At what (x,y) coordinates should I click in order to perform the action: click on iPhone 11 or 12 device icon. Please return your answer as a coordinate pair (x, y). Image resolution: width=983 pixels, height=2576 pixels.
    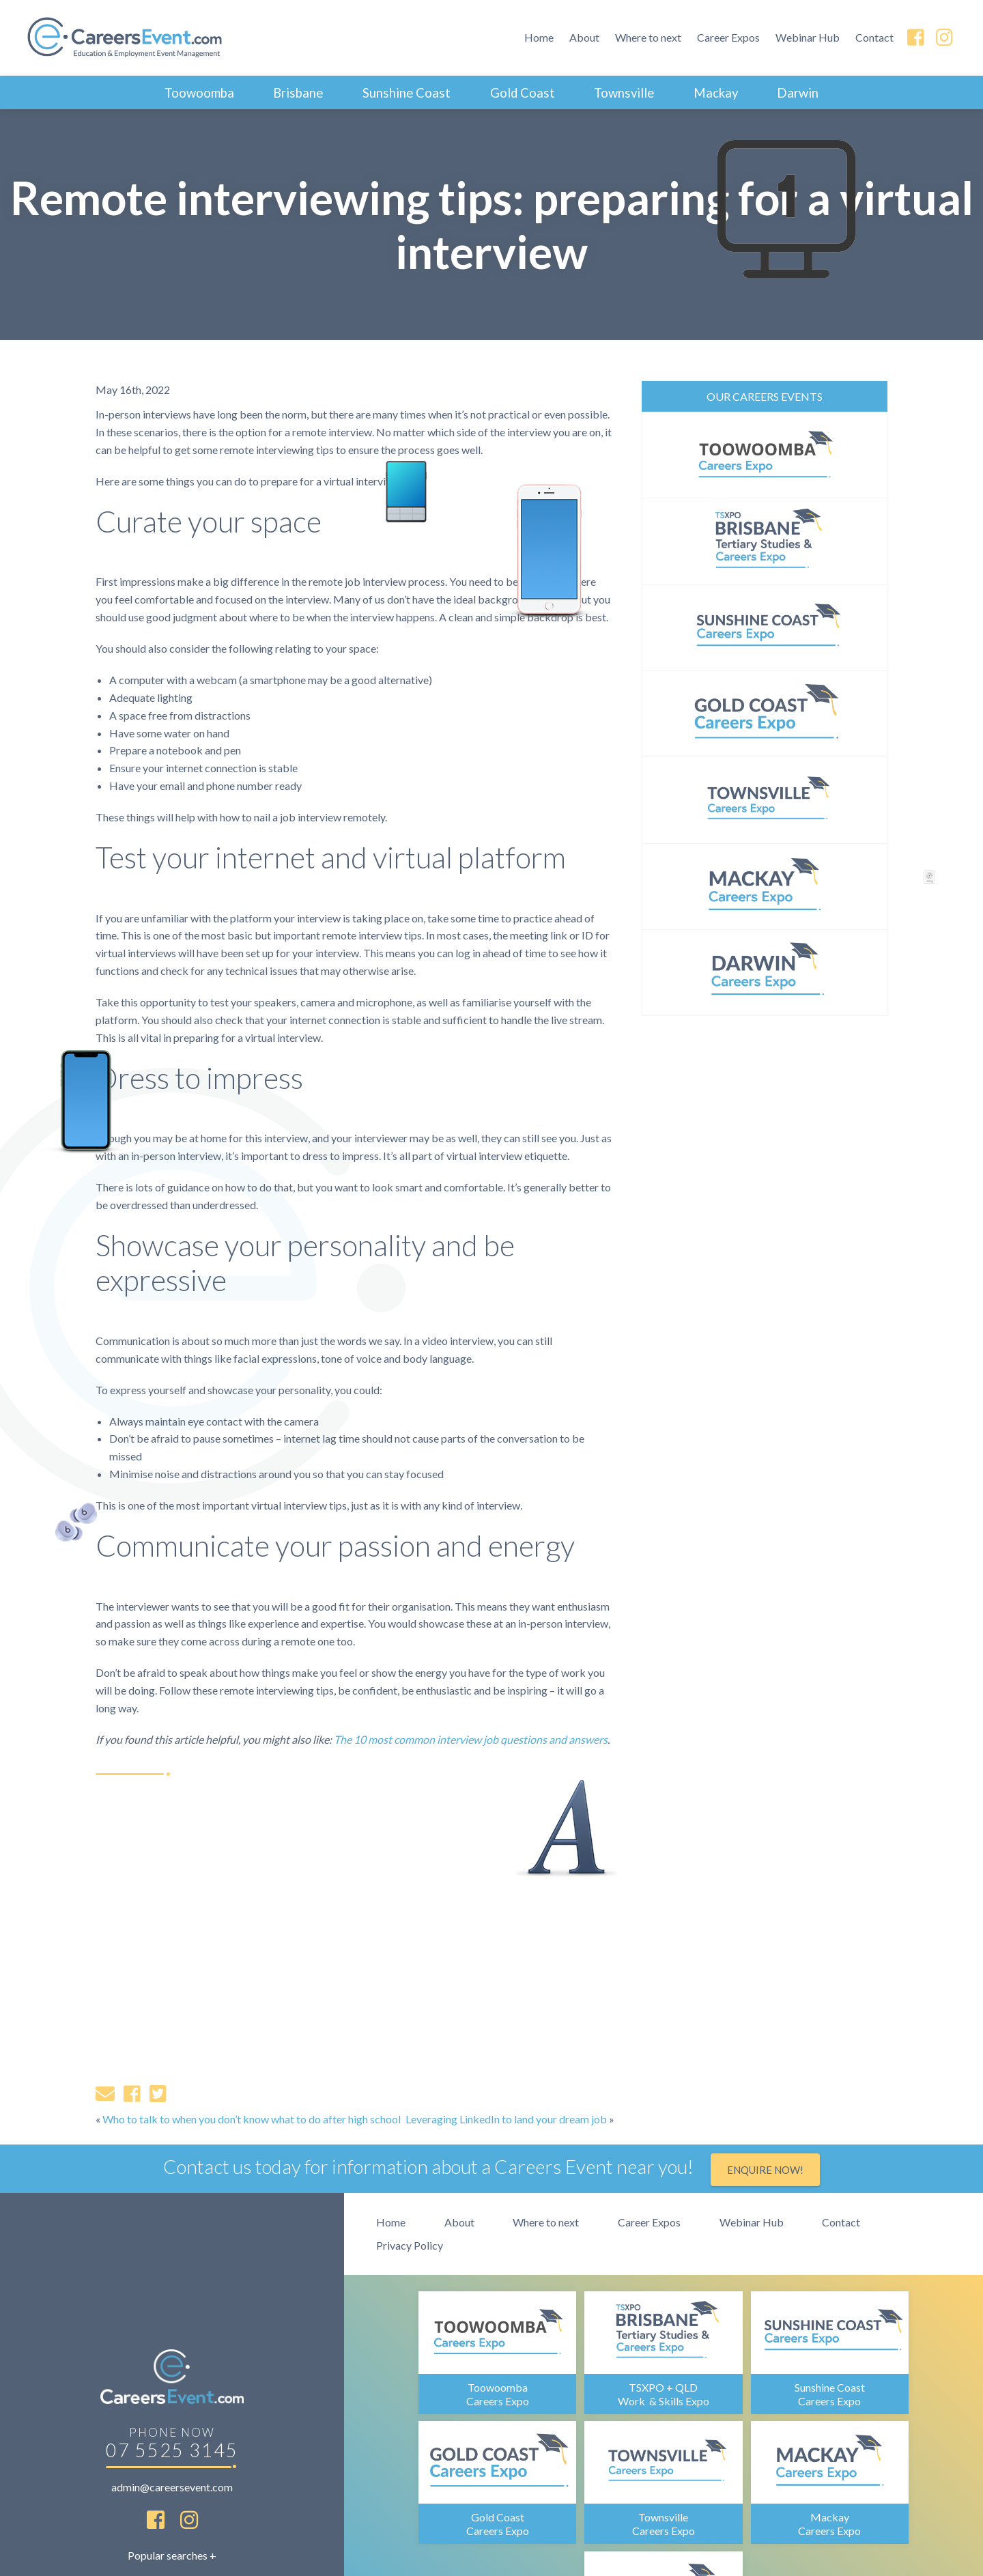
    Looking at the image, I should click on (86, 1102).